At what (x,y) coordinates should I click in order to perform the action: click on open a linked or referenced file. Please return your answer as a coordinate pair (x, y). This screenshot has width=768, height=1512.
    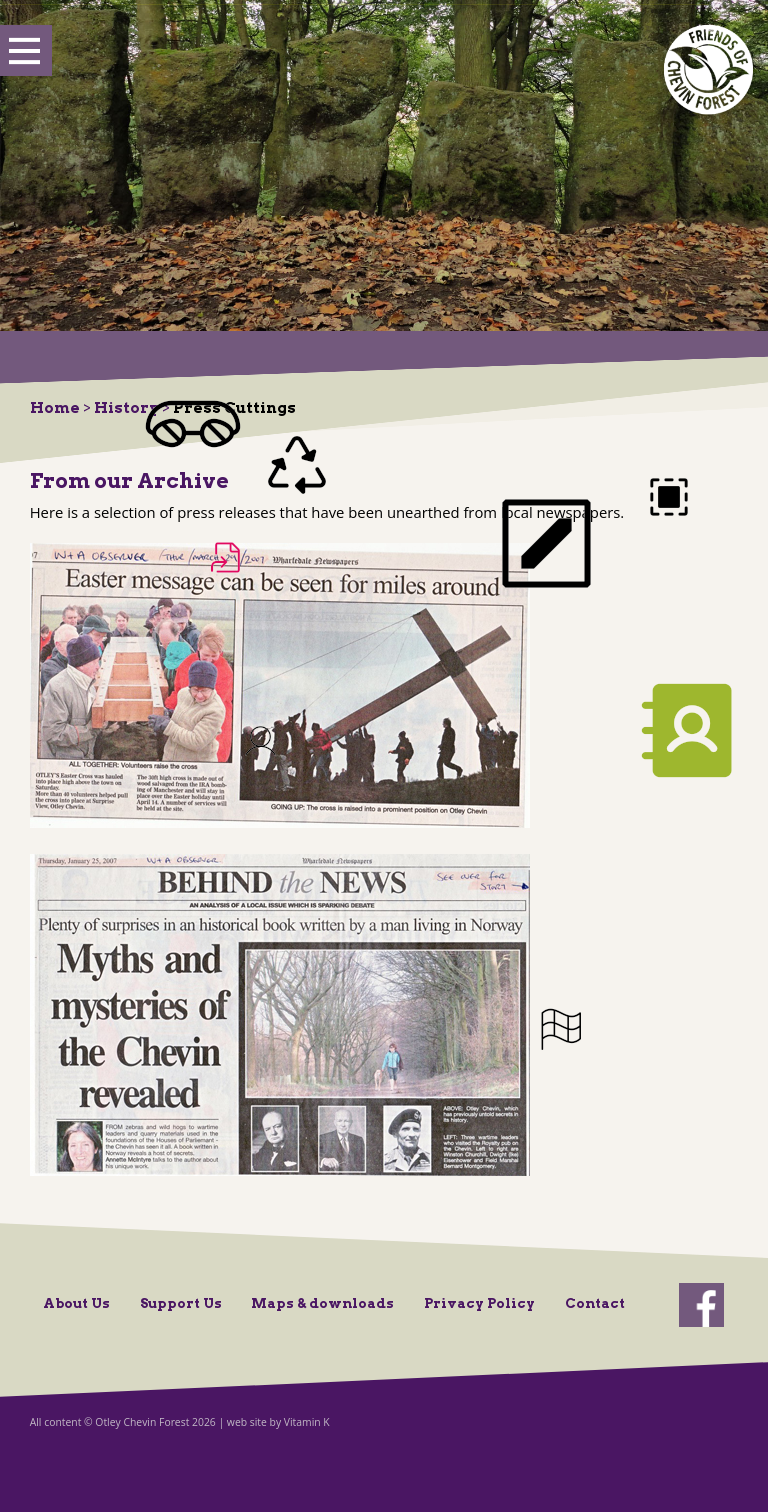
    Looking at the image, I should click on (227, 557).